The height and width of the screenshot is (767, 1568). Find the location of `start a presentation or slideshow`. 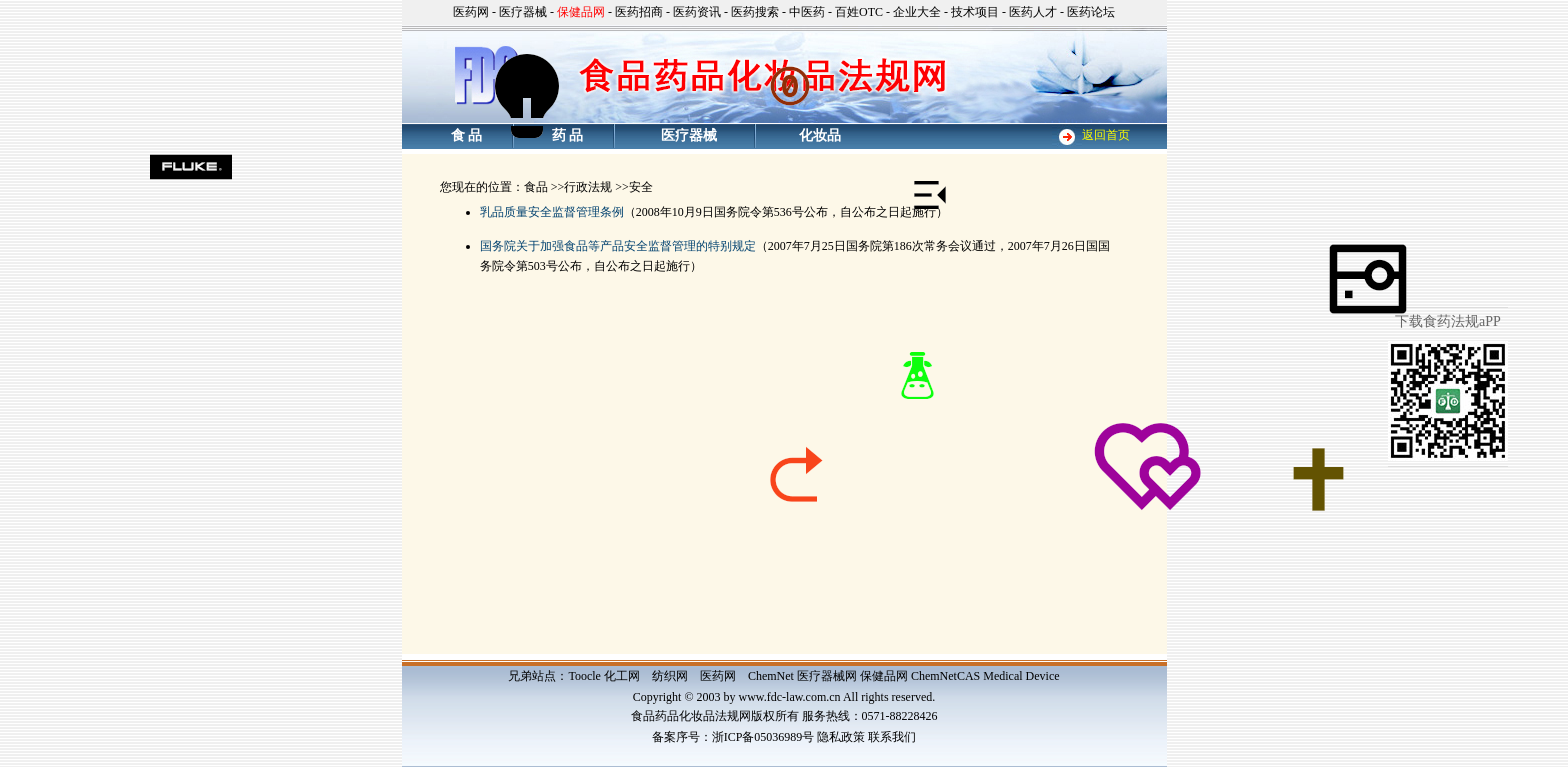

start a presentation or slideshow is located at coordinates (1368, 279).